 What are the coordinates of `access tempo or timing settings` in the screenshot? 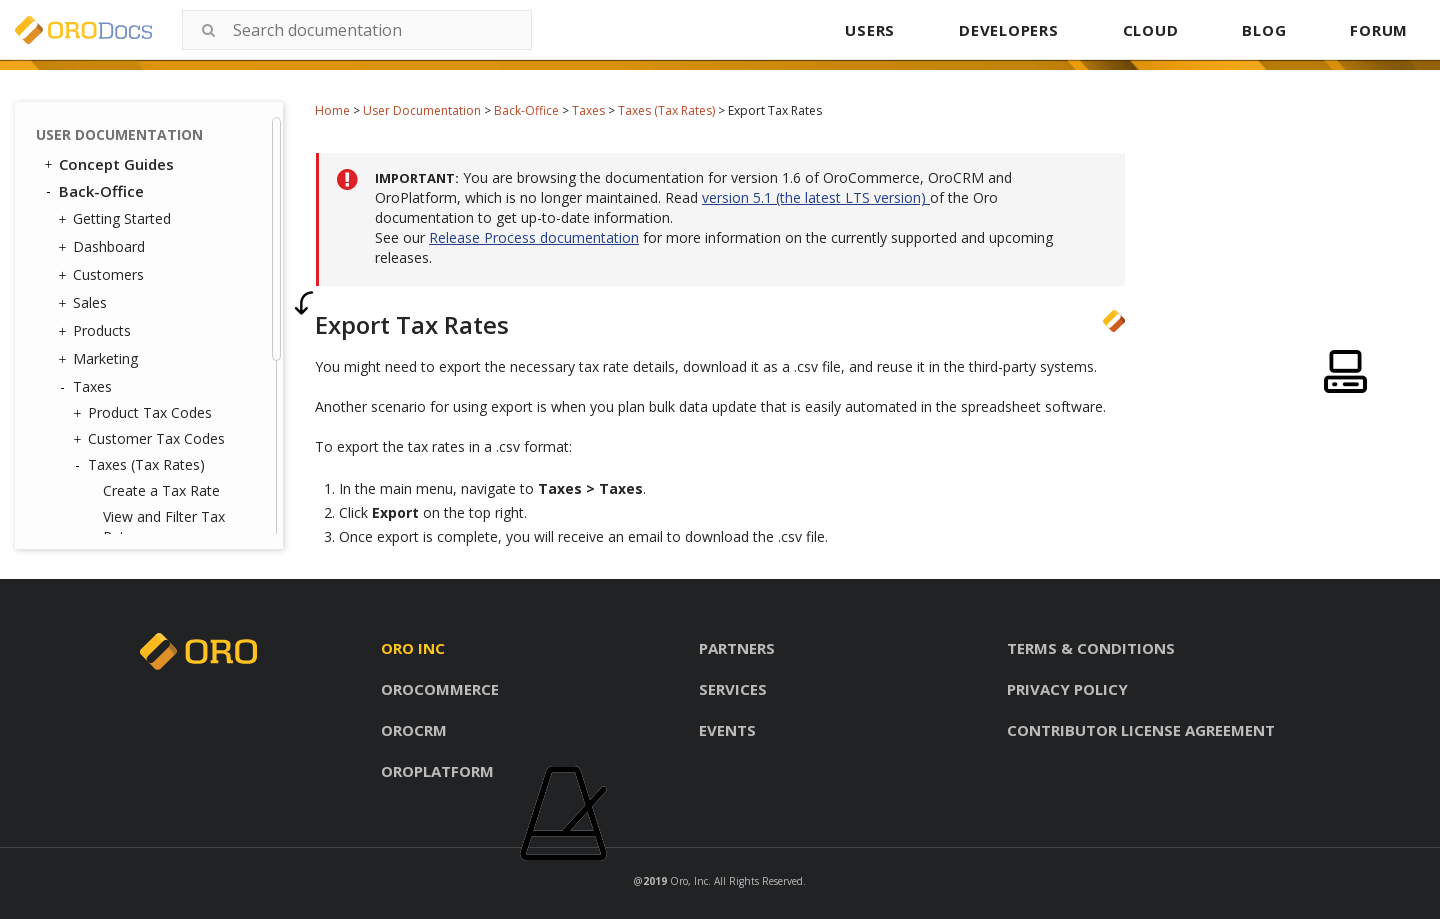 It's located at (563, 813).